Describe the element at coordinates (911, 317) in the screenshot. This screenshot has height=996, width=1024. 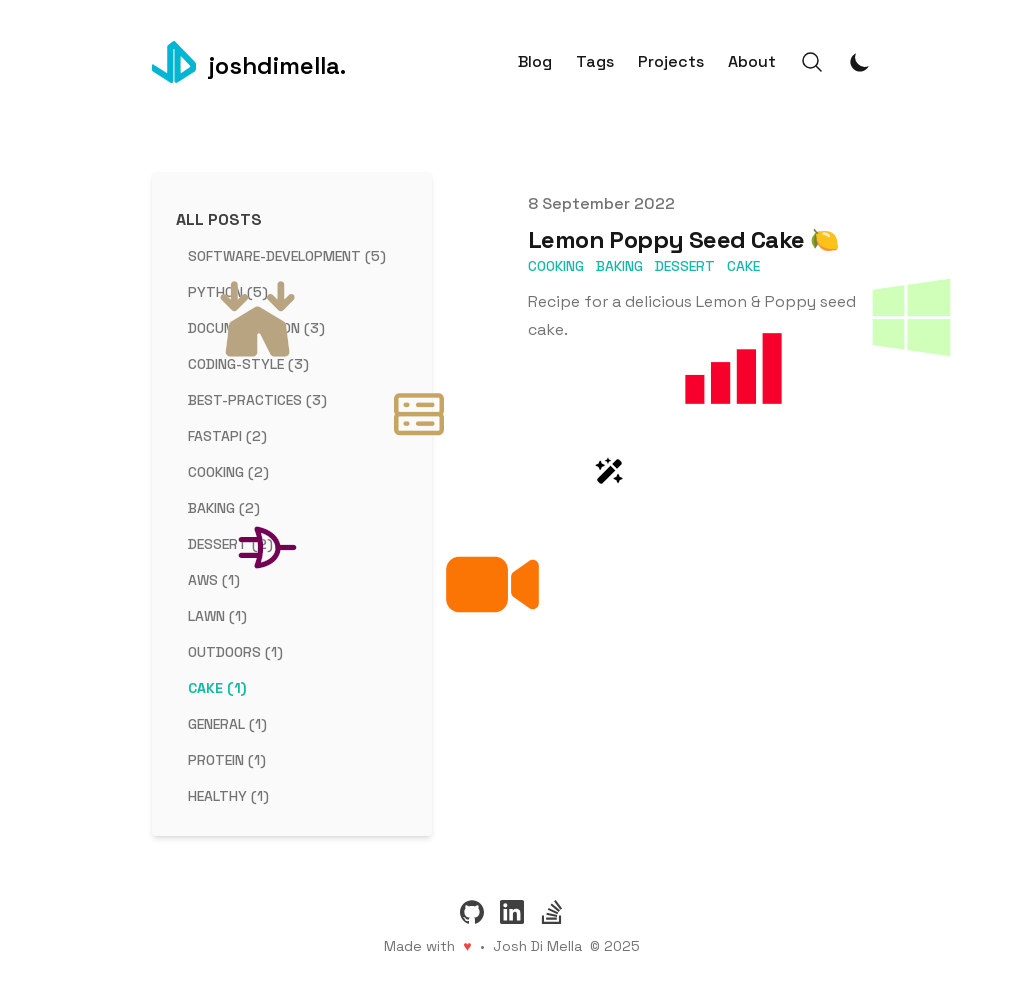
I see `open windows-specific settings or features` at that location.